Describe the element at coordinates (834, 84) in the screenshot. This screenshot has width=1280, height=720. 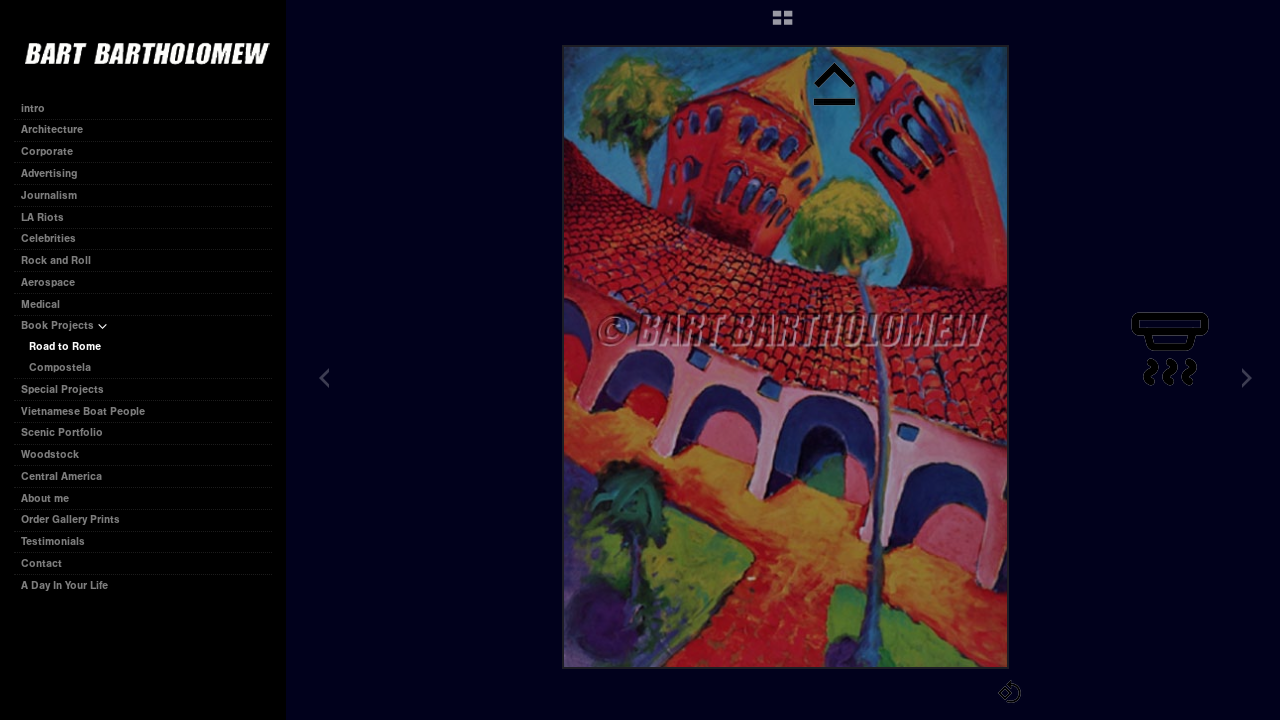
I see `indicates caps lock is enabled on the keyboard` at that location.